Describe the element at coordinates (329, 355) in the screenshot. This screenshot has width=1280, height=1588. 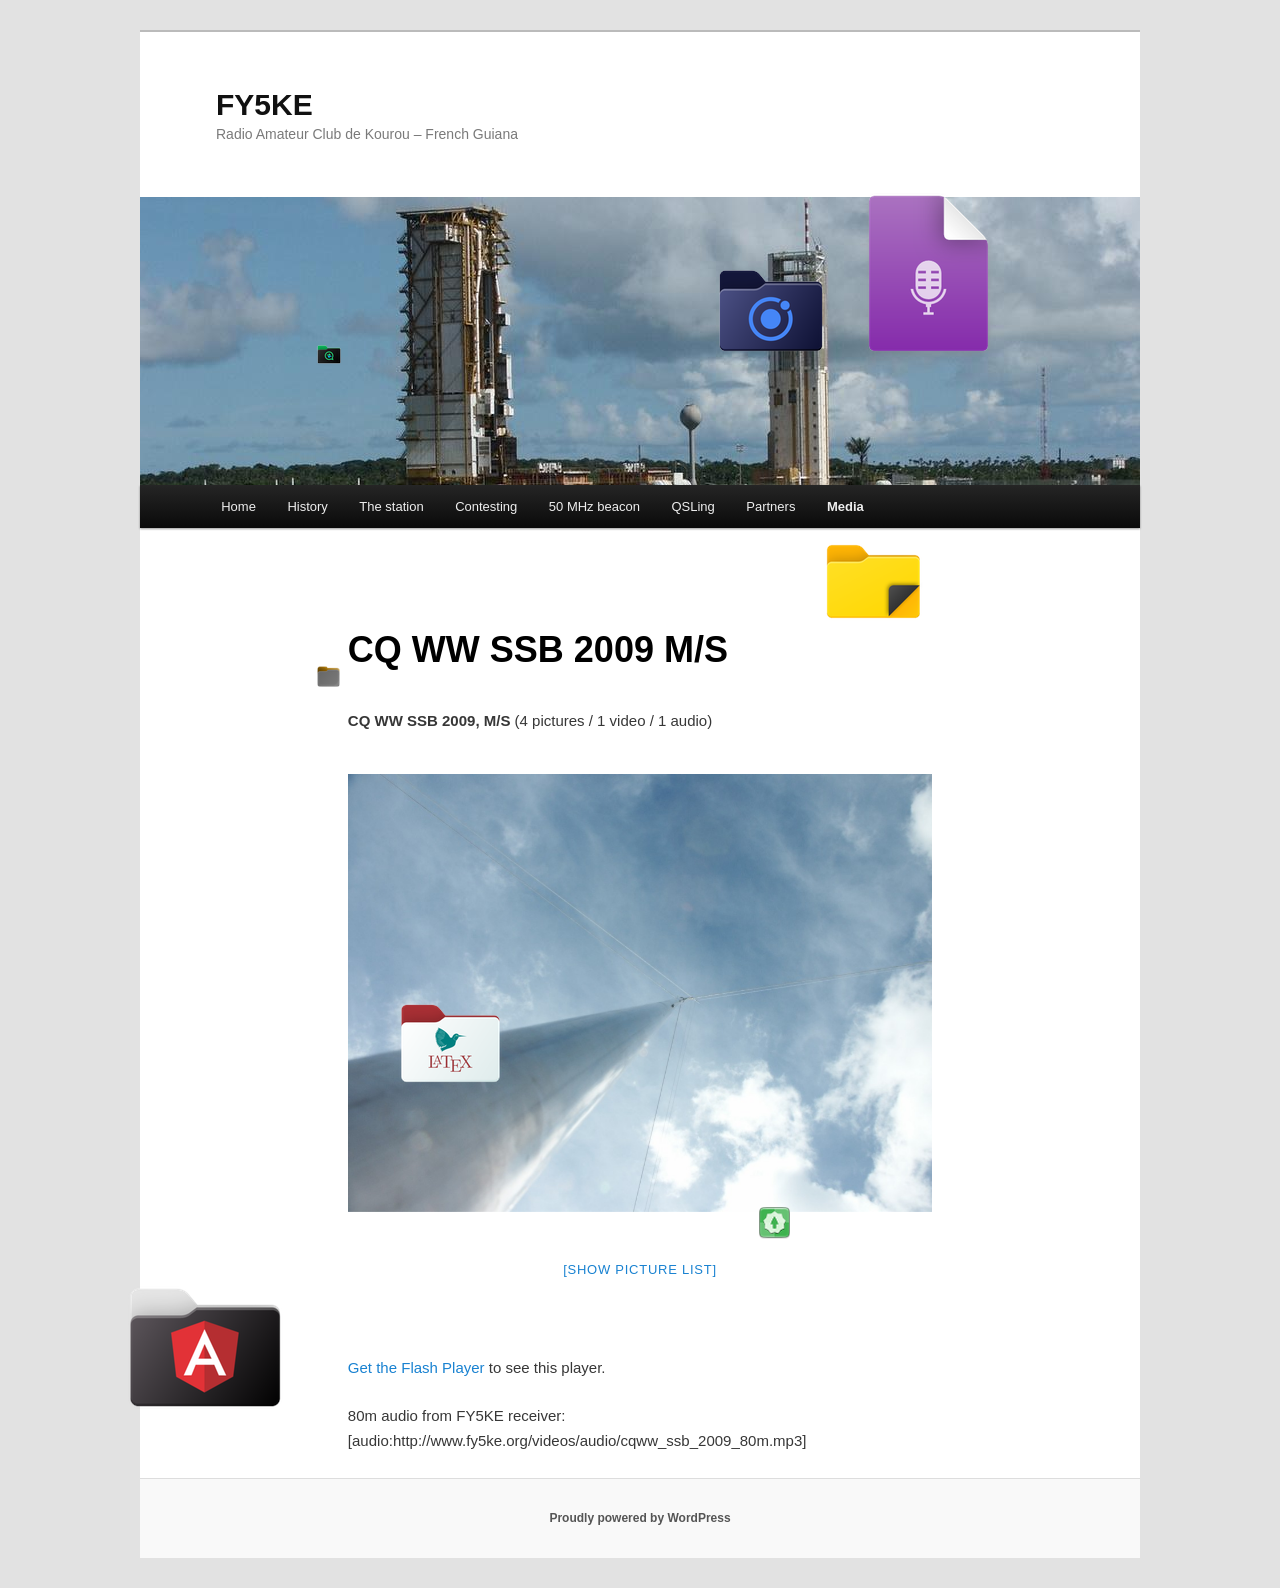
I see `open wondershare wutsapper application folder` at that location.